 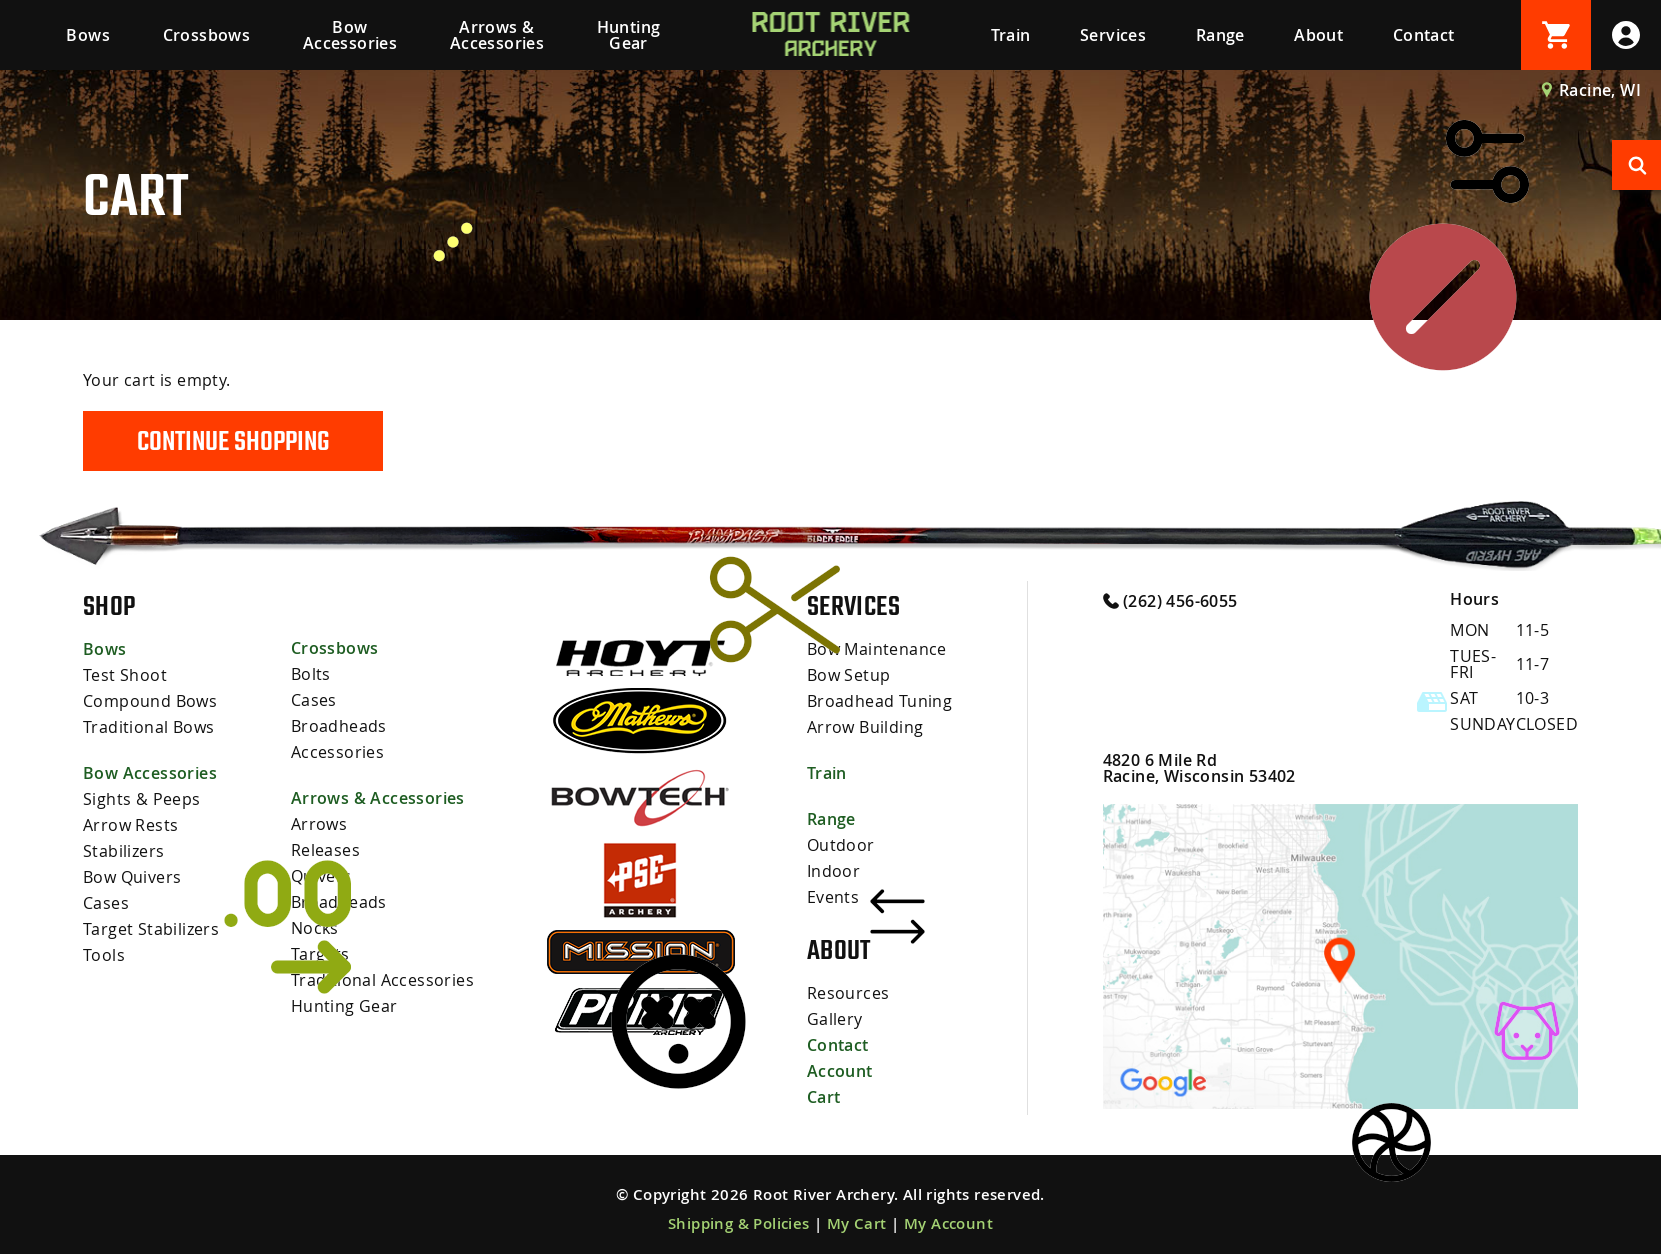 What do you see at coordinates (678, 1021) in the screenshot?
I see `indicates an error or failed action` at bounding box center [678, 1021].